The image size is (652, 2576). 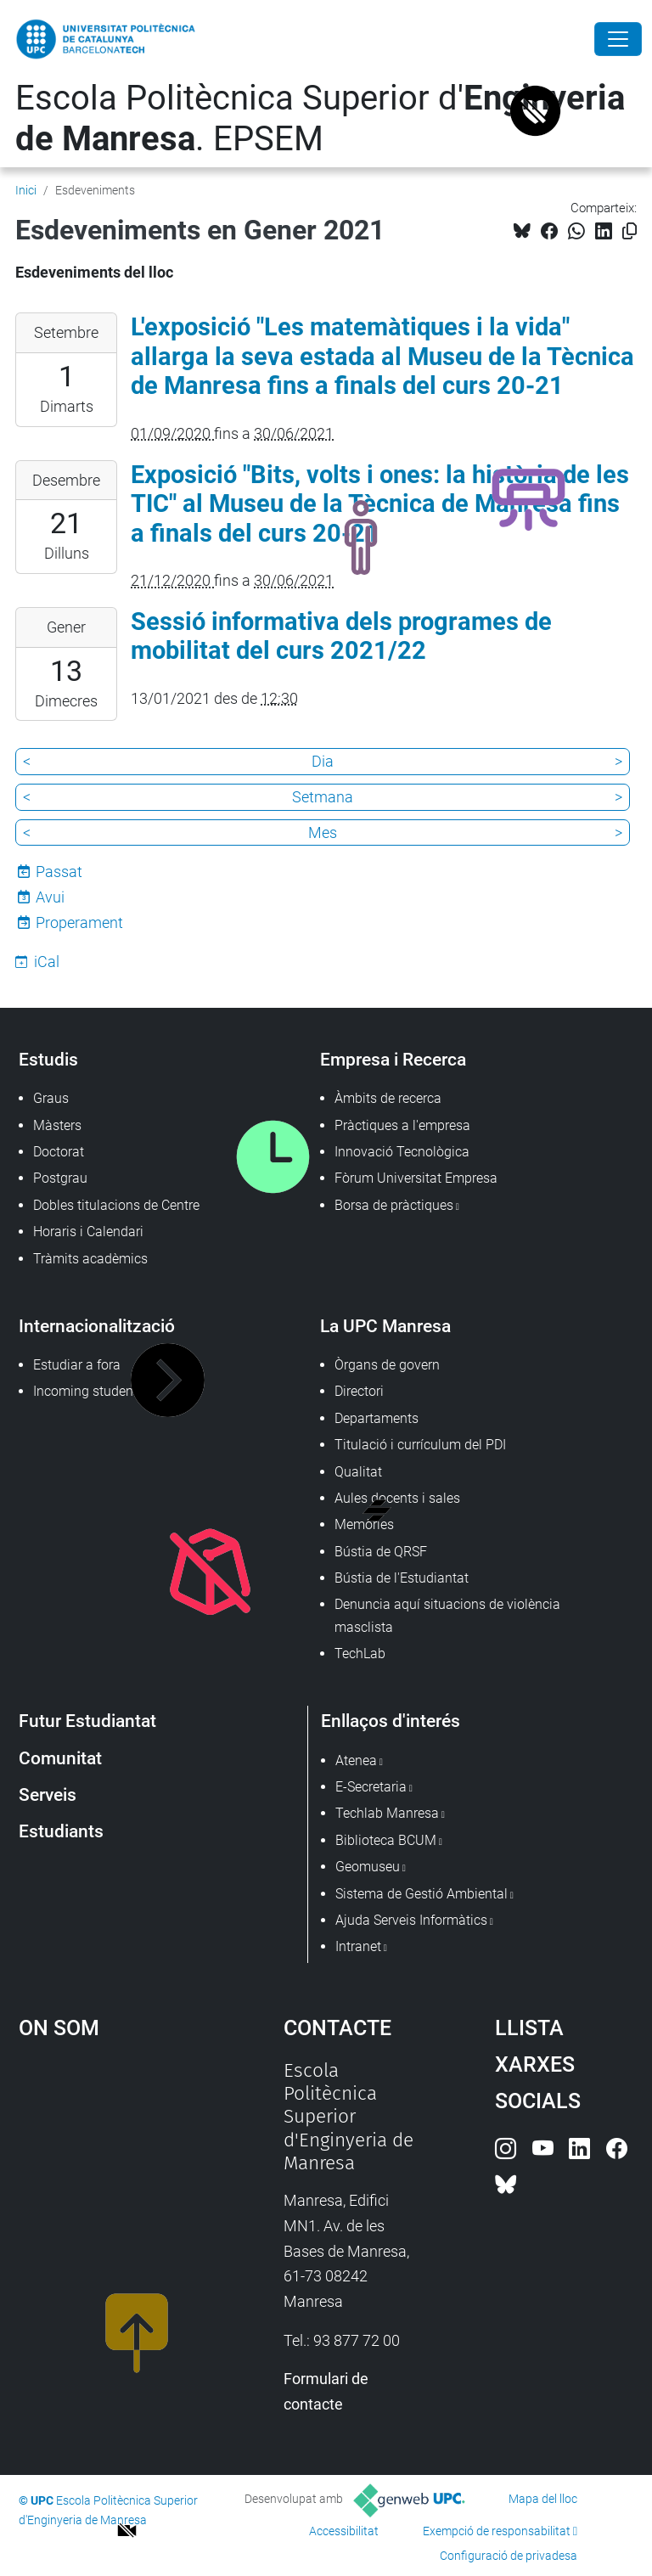 What do you see at coordinates (528, 498) in the screenshot?
I see `toggle air conditioning controls` at bounding box center [528, 498].